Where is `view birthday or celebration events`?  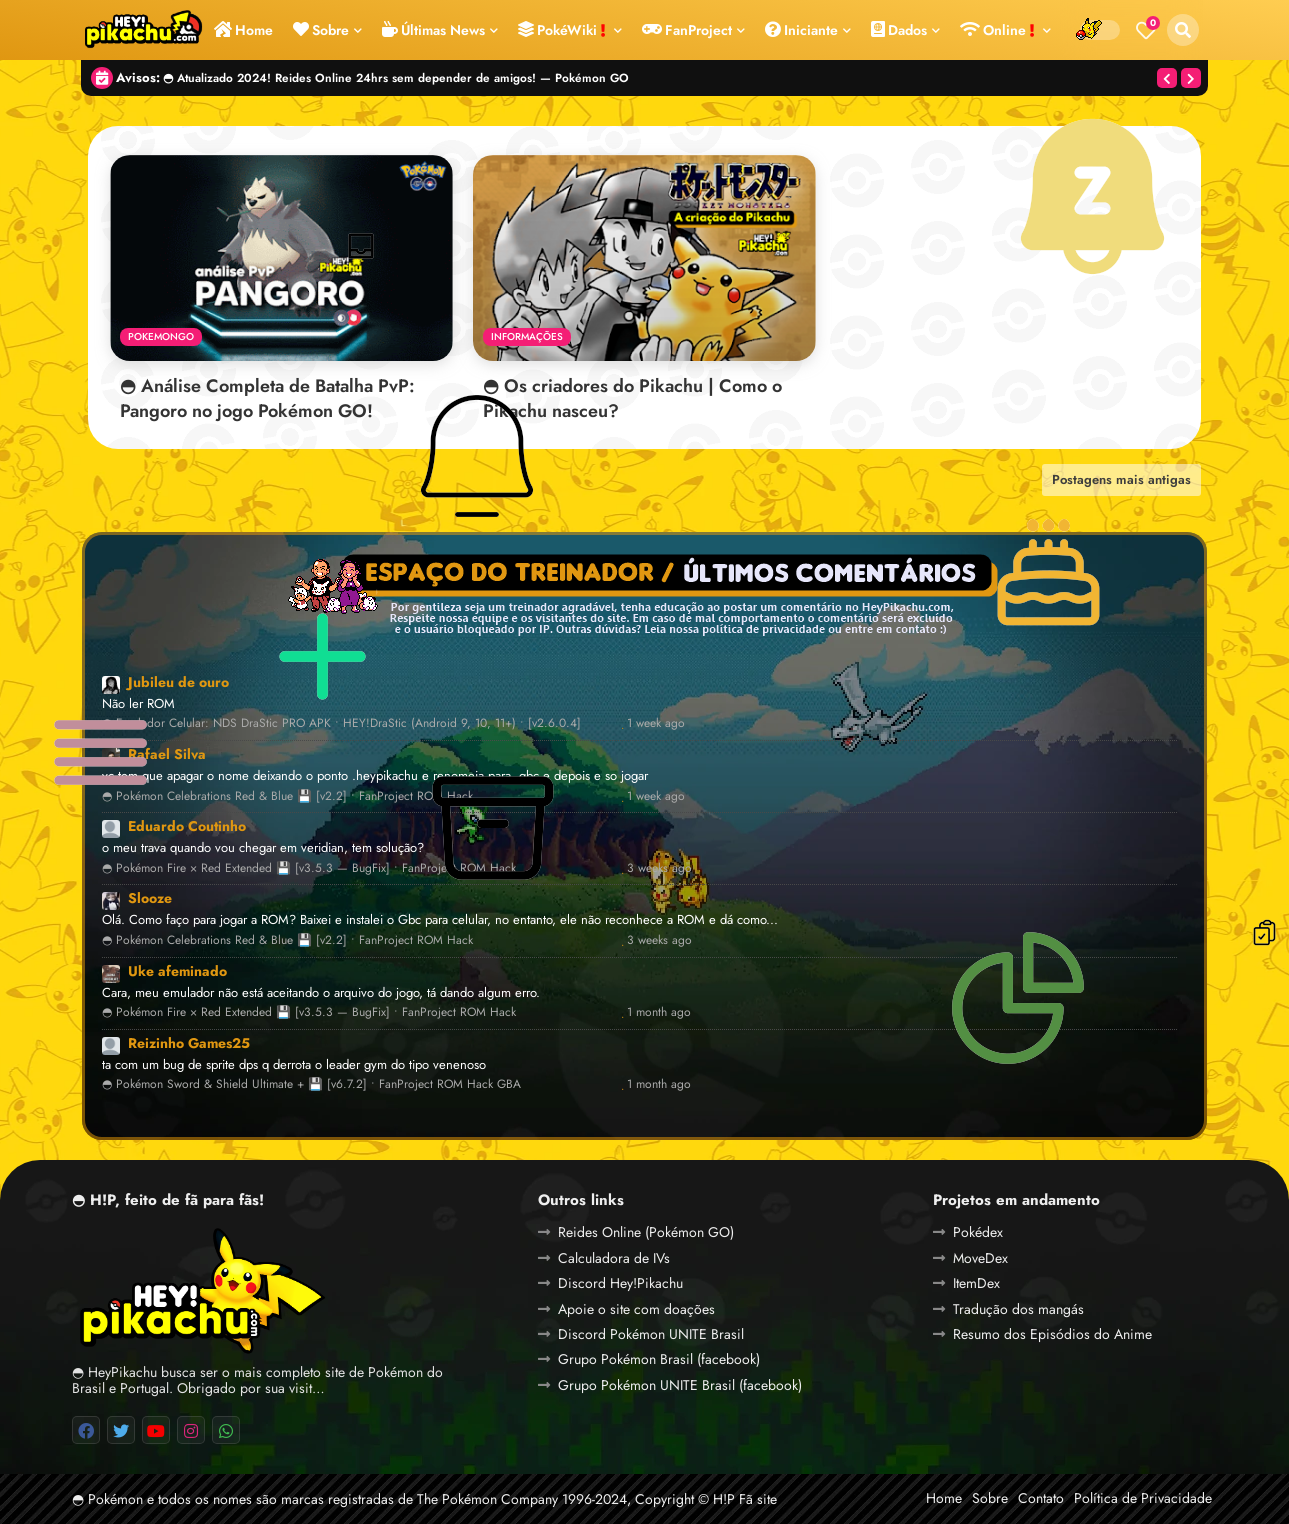
view birthday or celebration events is located at coordinates (1048, 570).